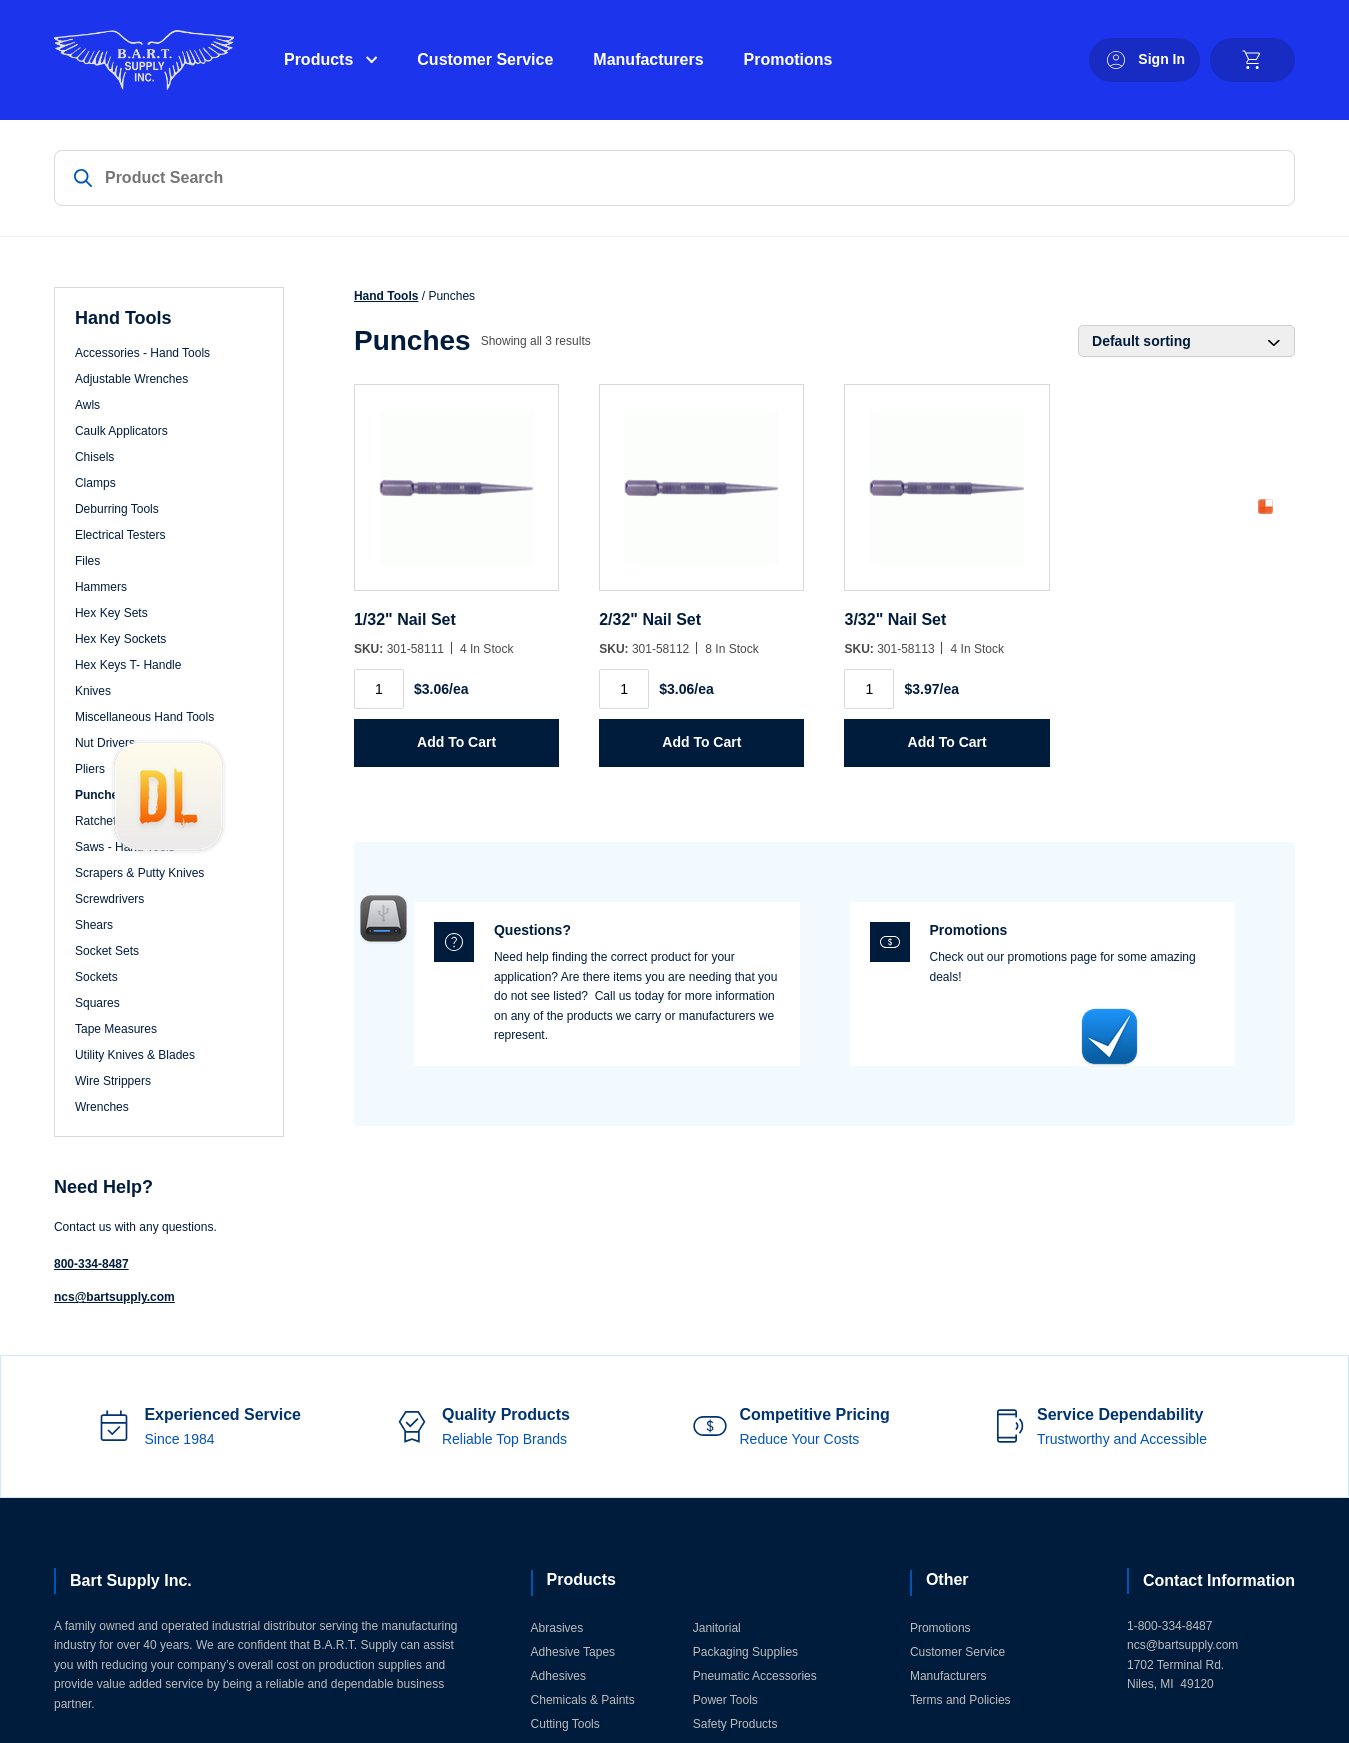 The image size is (1349, 1743). Describe the element at coordinates (383, 918) in the screenshot. I see `launch ventoy bootable usb creation tool` at that location.